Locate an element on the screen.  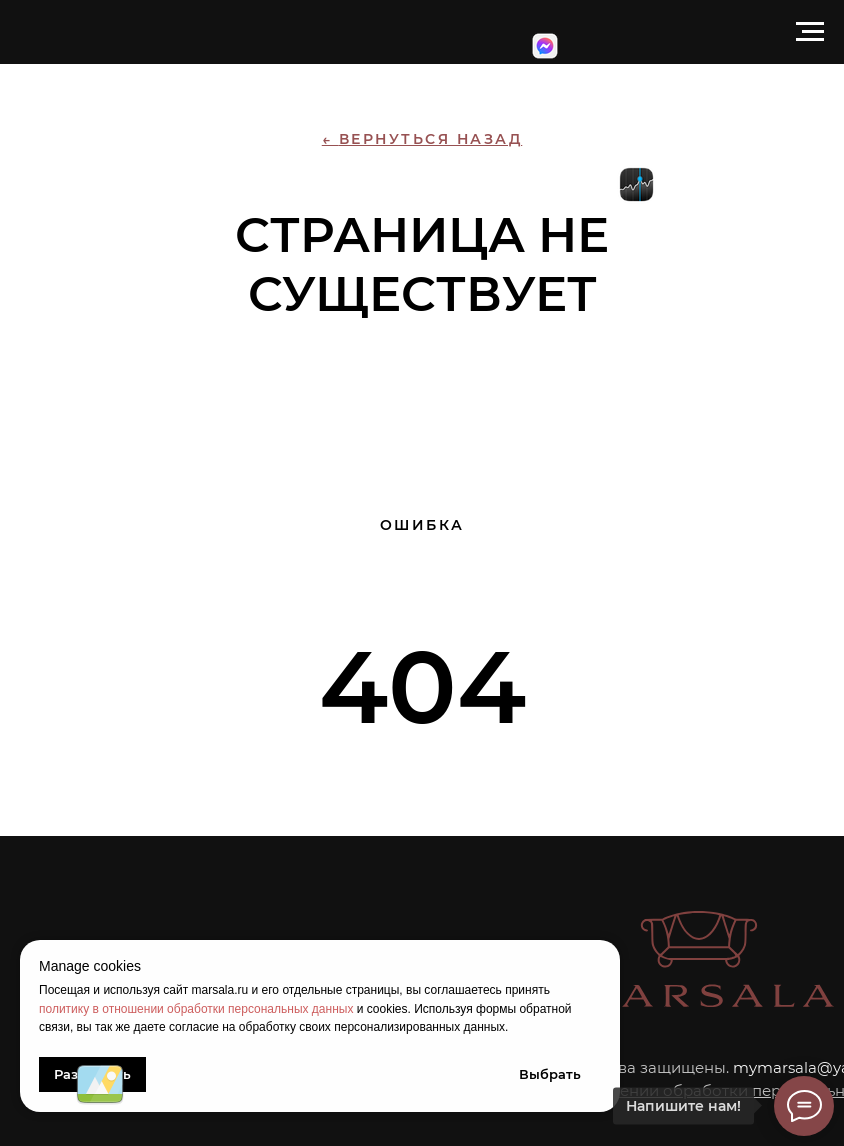
open the stocks app is located at coordinates (636, 184).